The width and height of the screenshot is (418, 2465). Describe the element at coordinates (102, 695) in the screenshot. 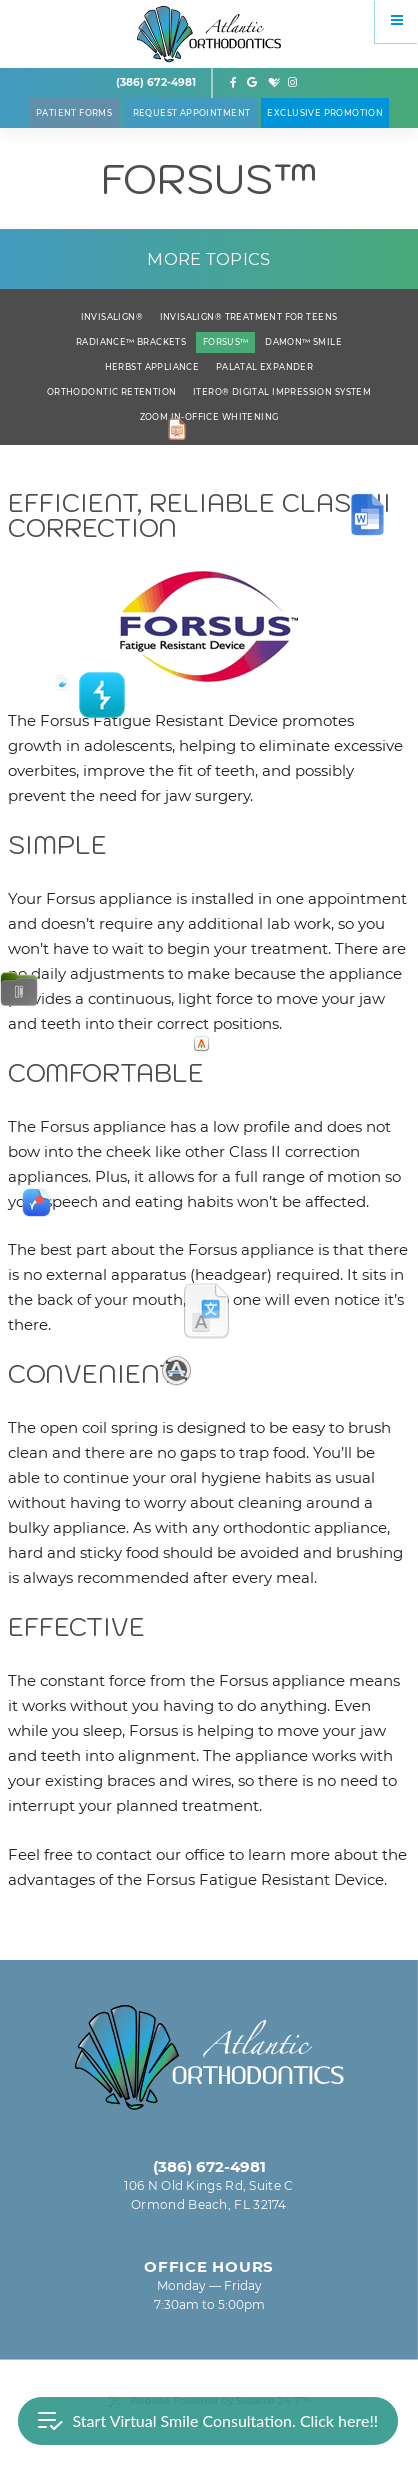

I see `open burp suite application` at that location.